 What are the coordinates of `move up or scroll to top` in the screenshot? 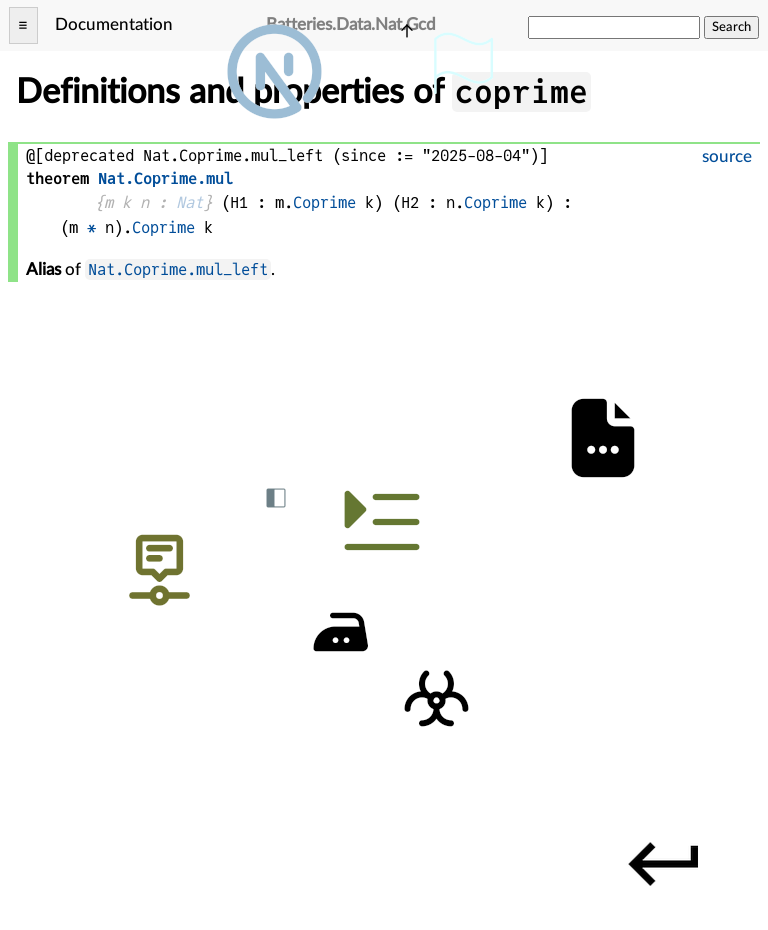 It's located at (407, 31).